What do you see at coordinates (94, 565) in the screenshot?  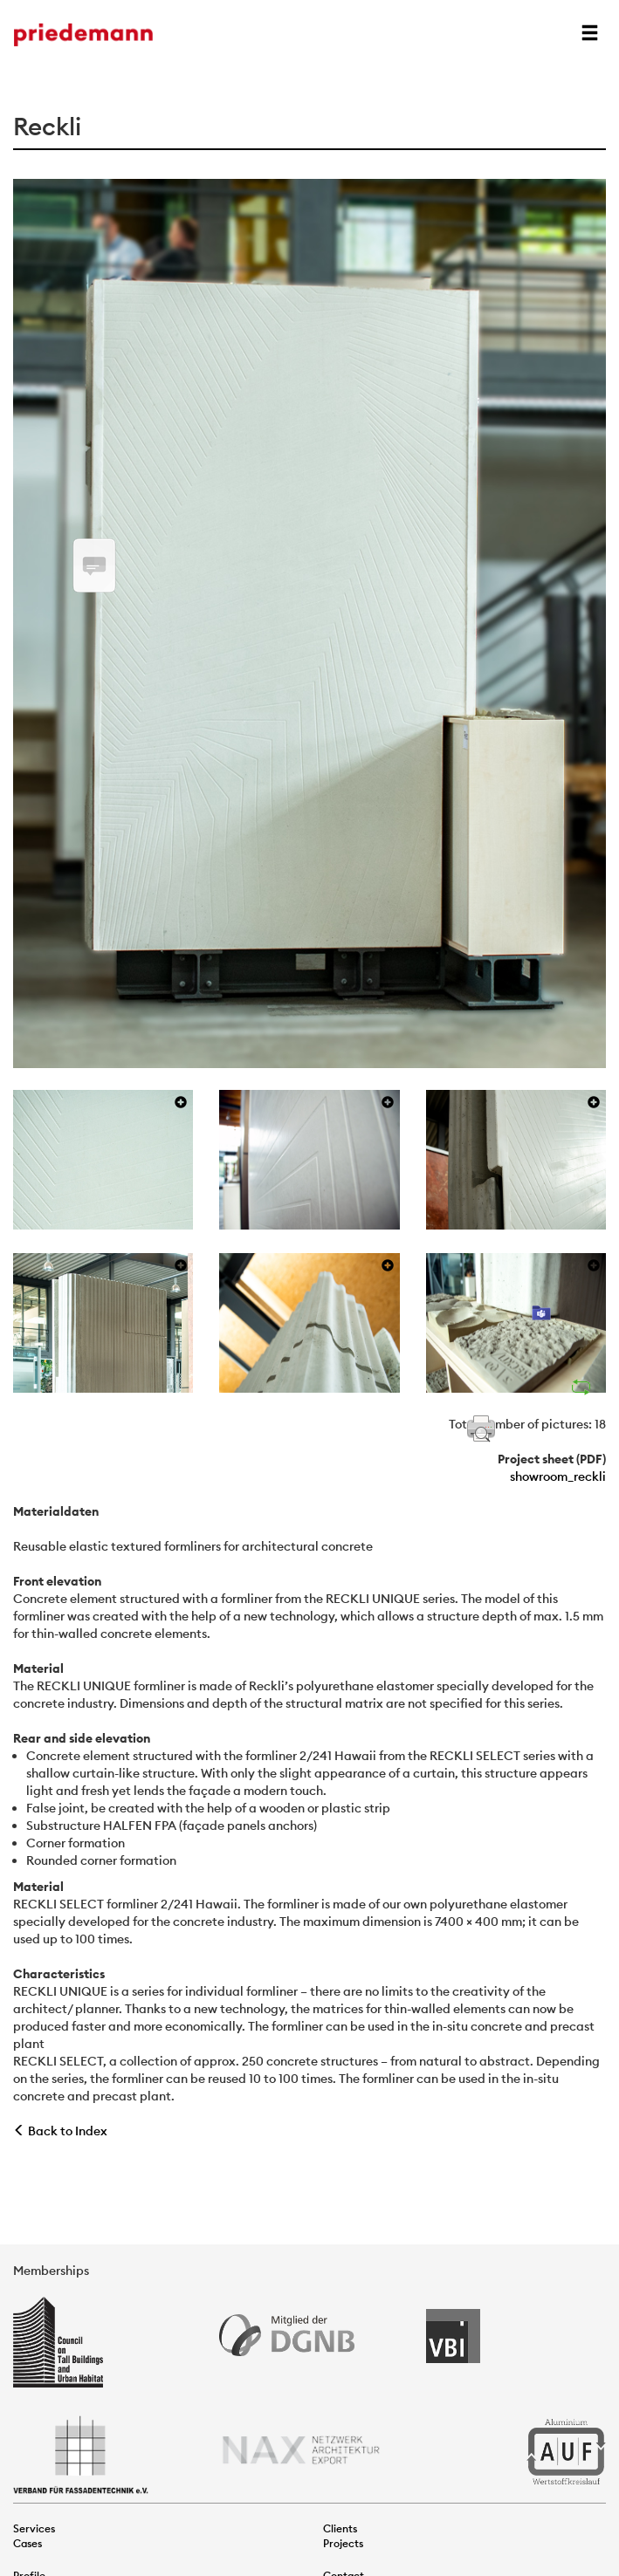 I see `a SAMI subtitle or caption file` at bounding box center [94, 565].